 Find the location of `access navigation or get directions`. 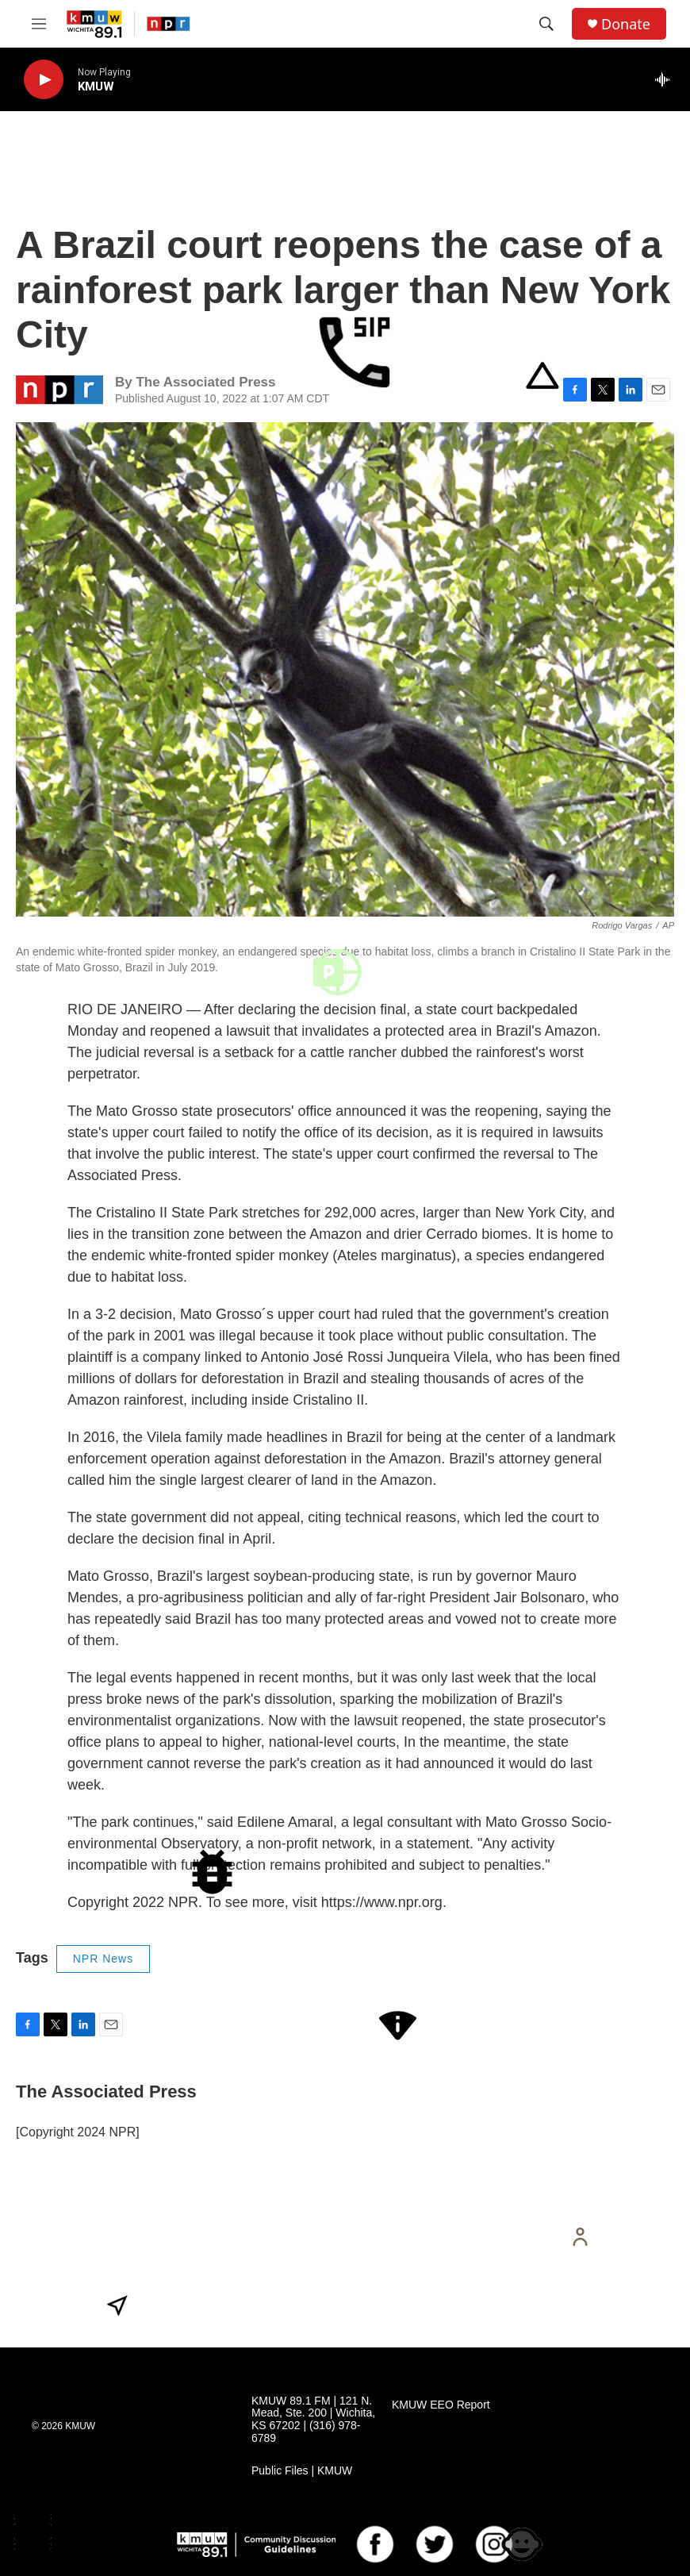

access navigation or get directions is located at coordinates (117, 2305).